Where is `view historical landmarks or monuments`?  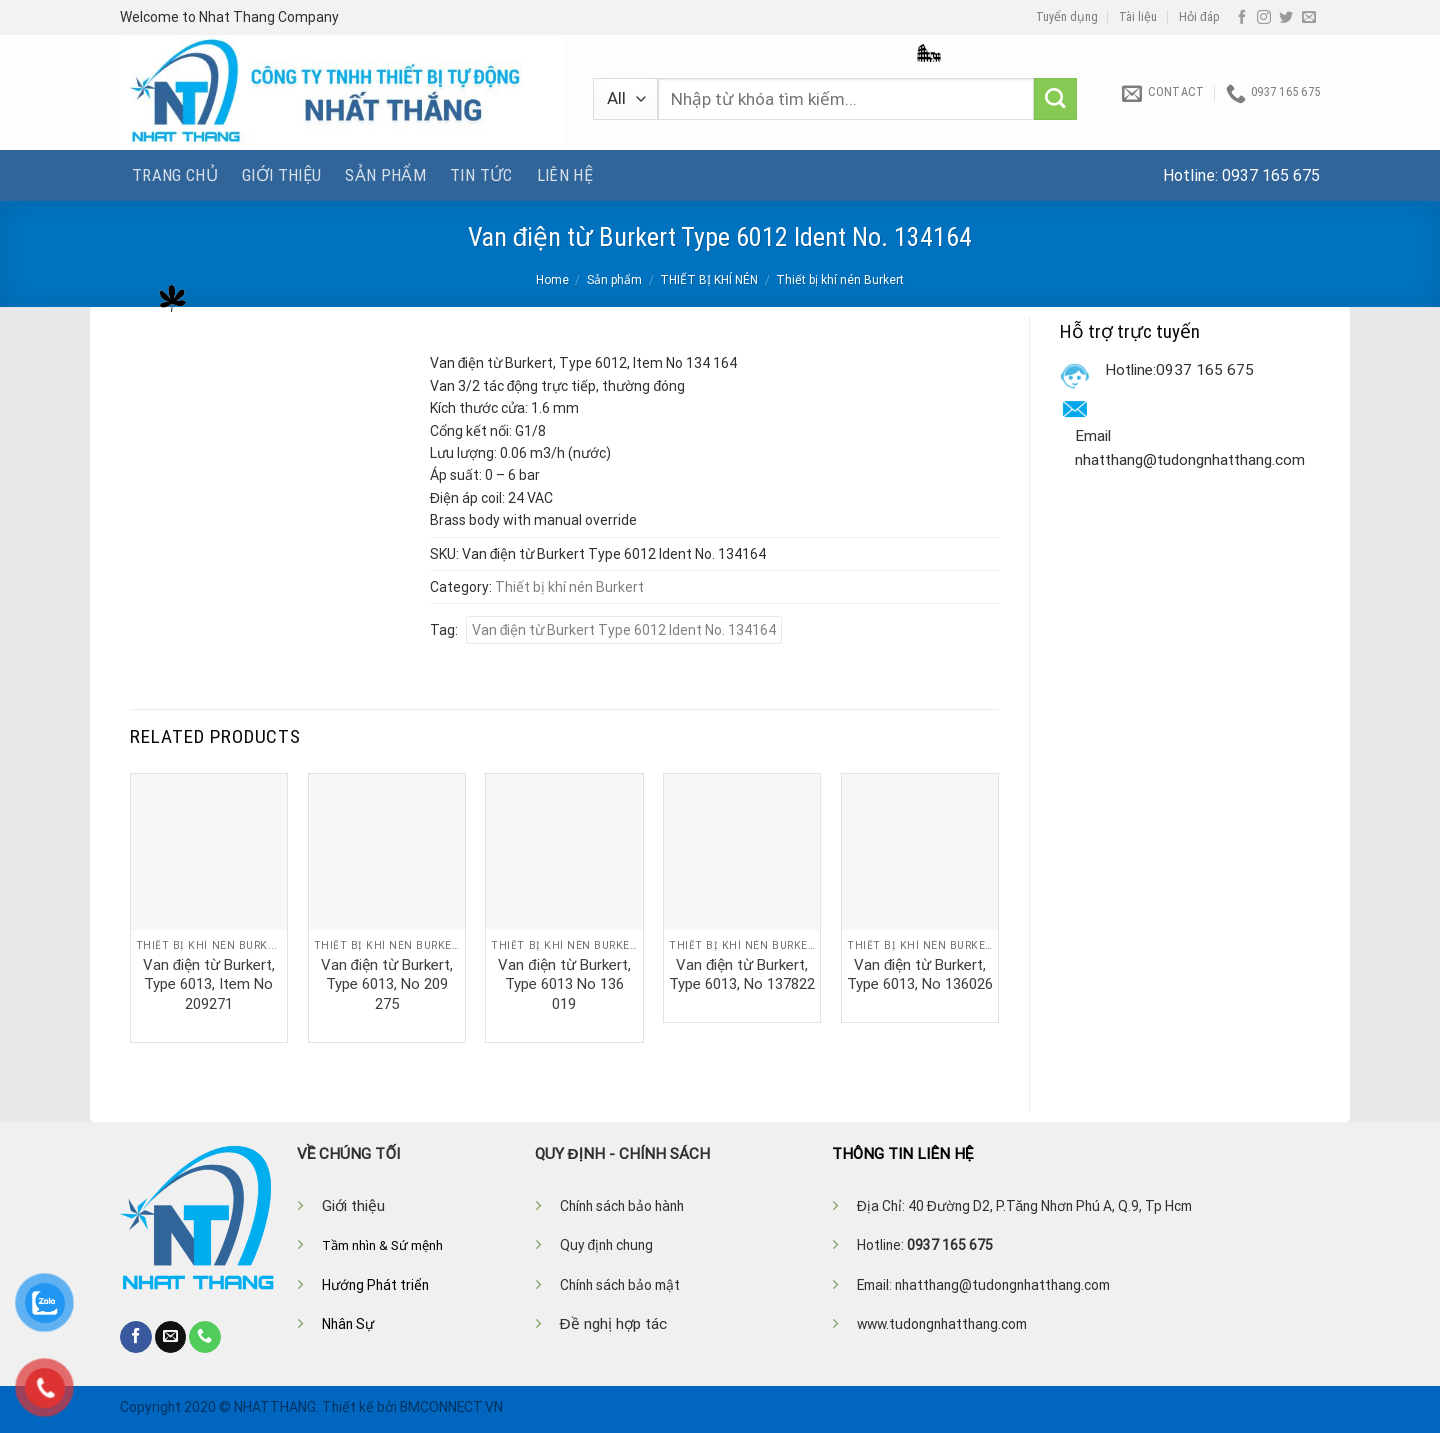
view historical landmarks or monuments is located at coordinates (929, 53).